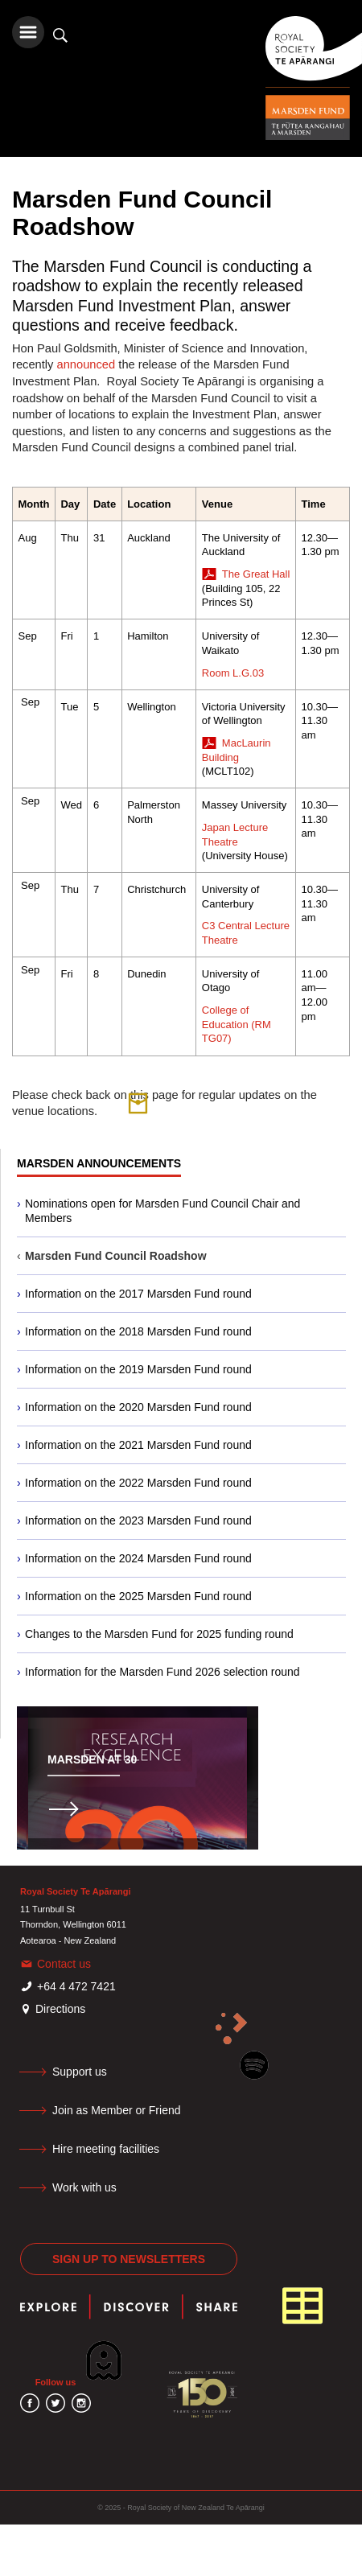  Describe the element at coordinates (104, 2360) in the screenshot. I see `fun ghost avatar or profile icon` at that location.